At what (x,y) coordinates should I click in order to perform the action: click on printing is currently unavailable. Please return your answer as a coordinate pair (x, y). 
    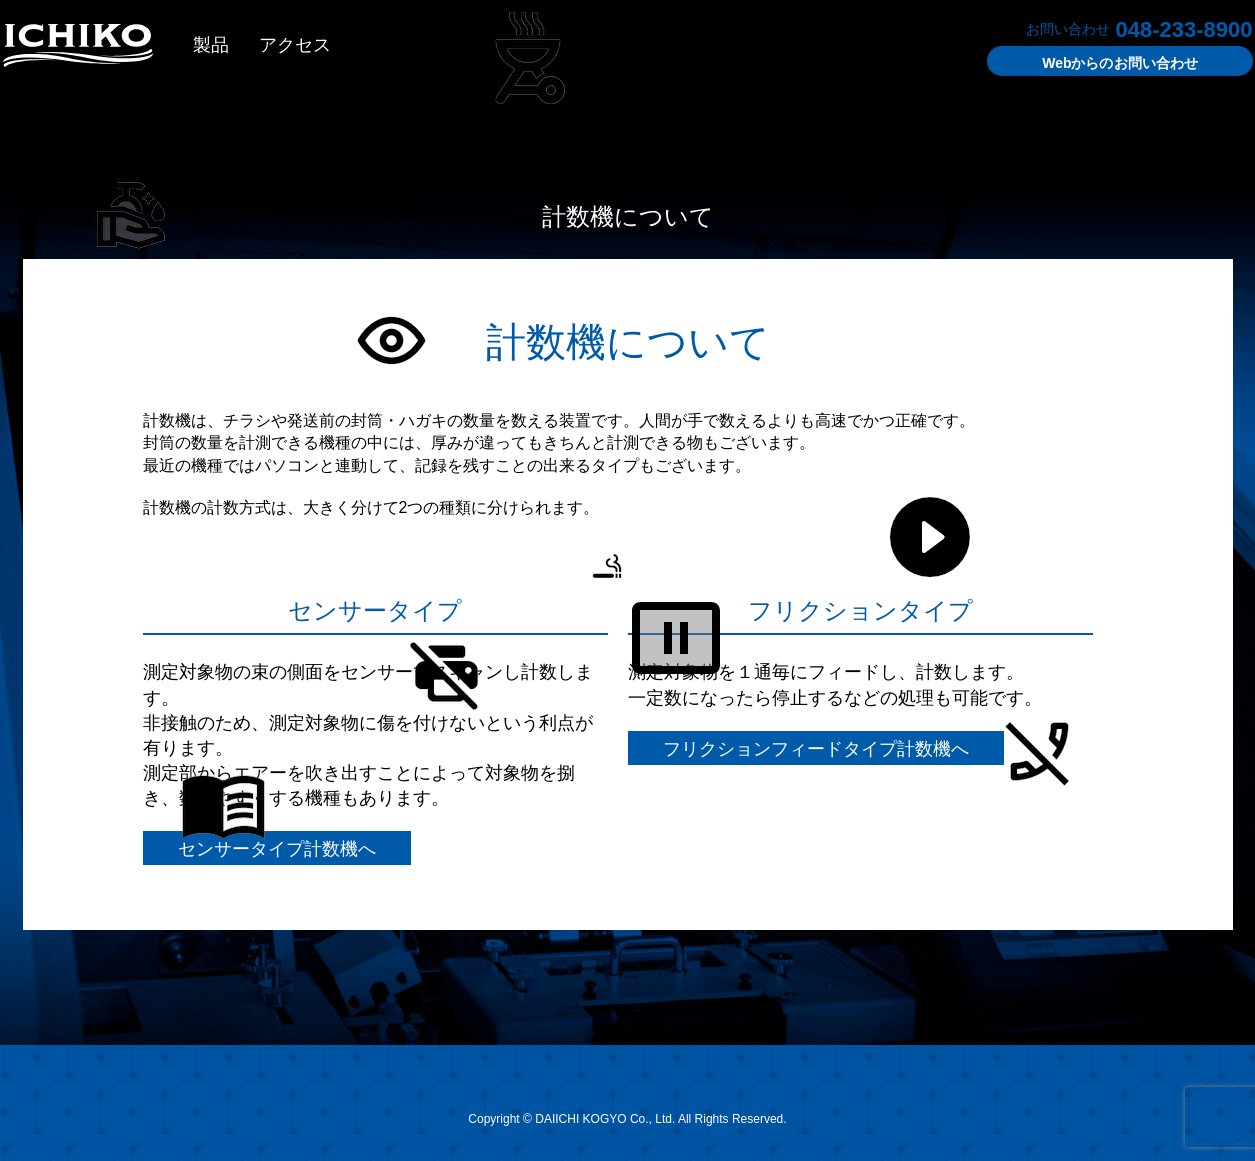
    Looking at the image, I should click on (446, 673).